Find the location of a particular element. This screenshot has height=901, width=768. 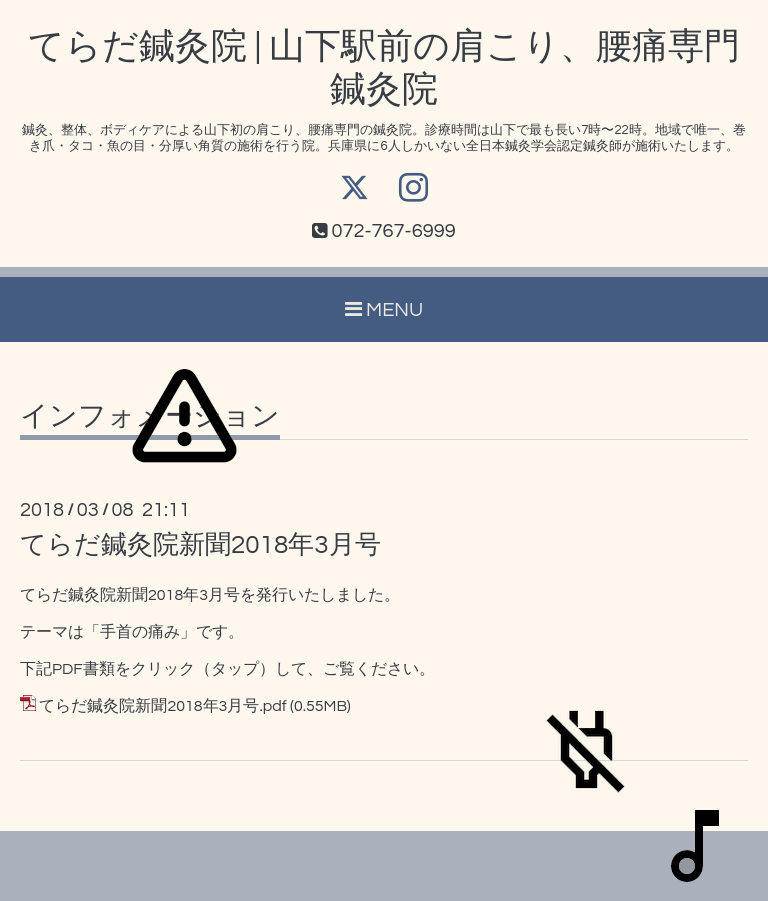

indicates a warning or alert status is located at coordinates (184, 417).